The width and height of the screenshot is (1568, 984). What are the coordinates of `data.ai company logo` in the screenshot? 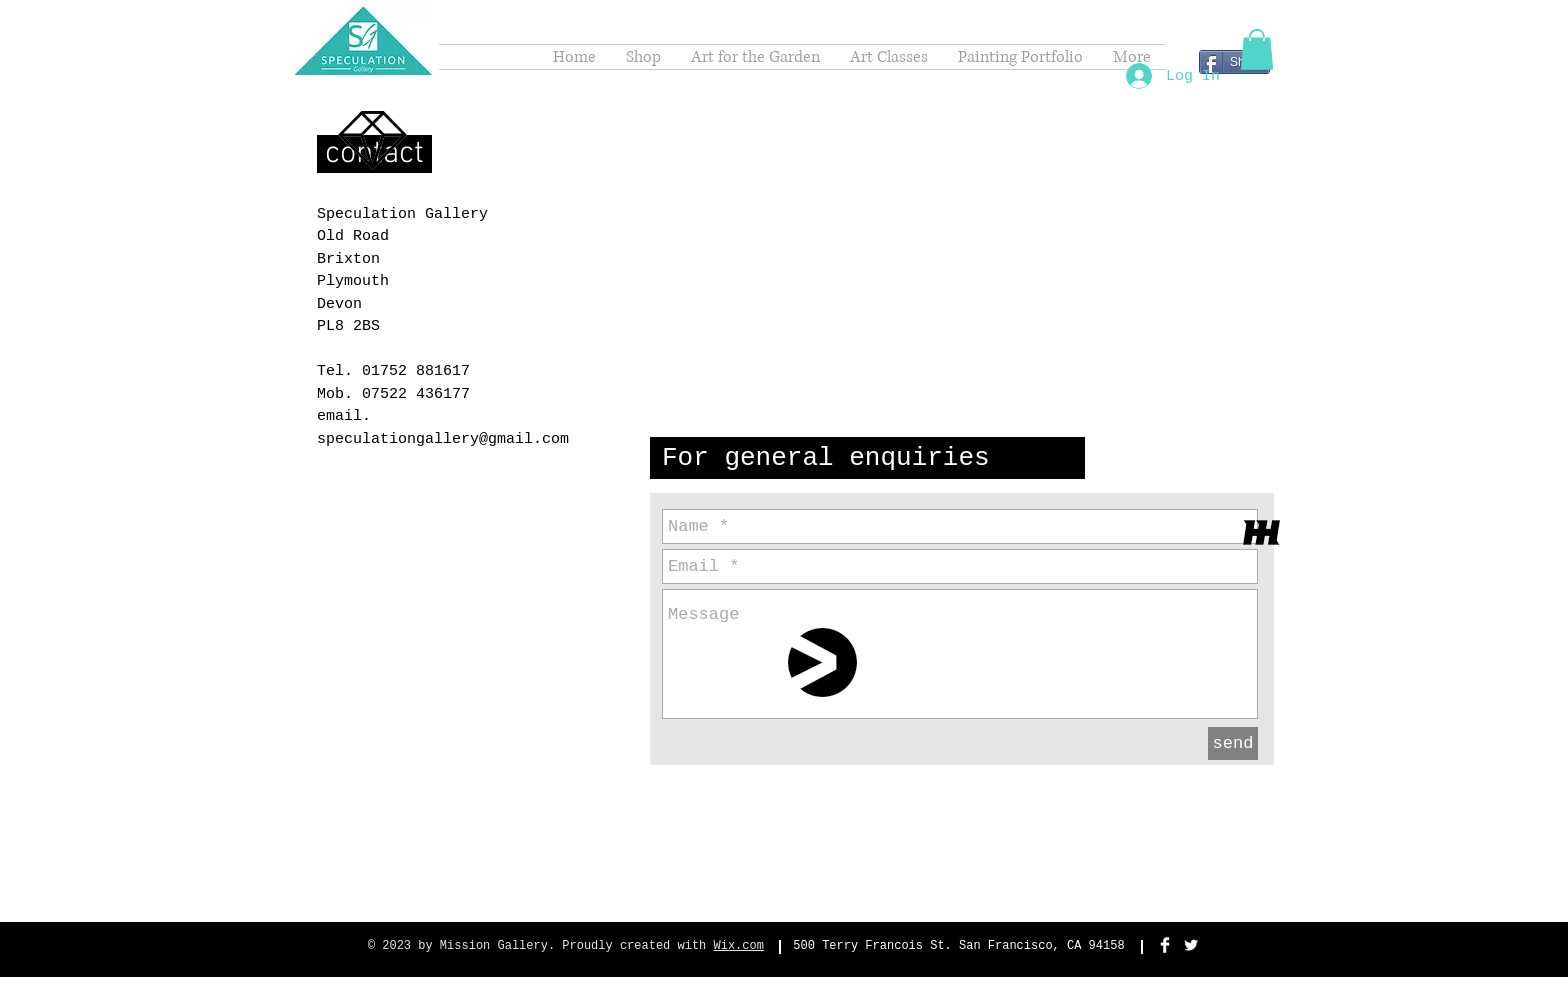 It's located at (372, 140).